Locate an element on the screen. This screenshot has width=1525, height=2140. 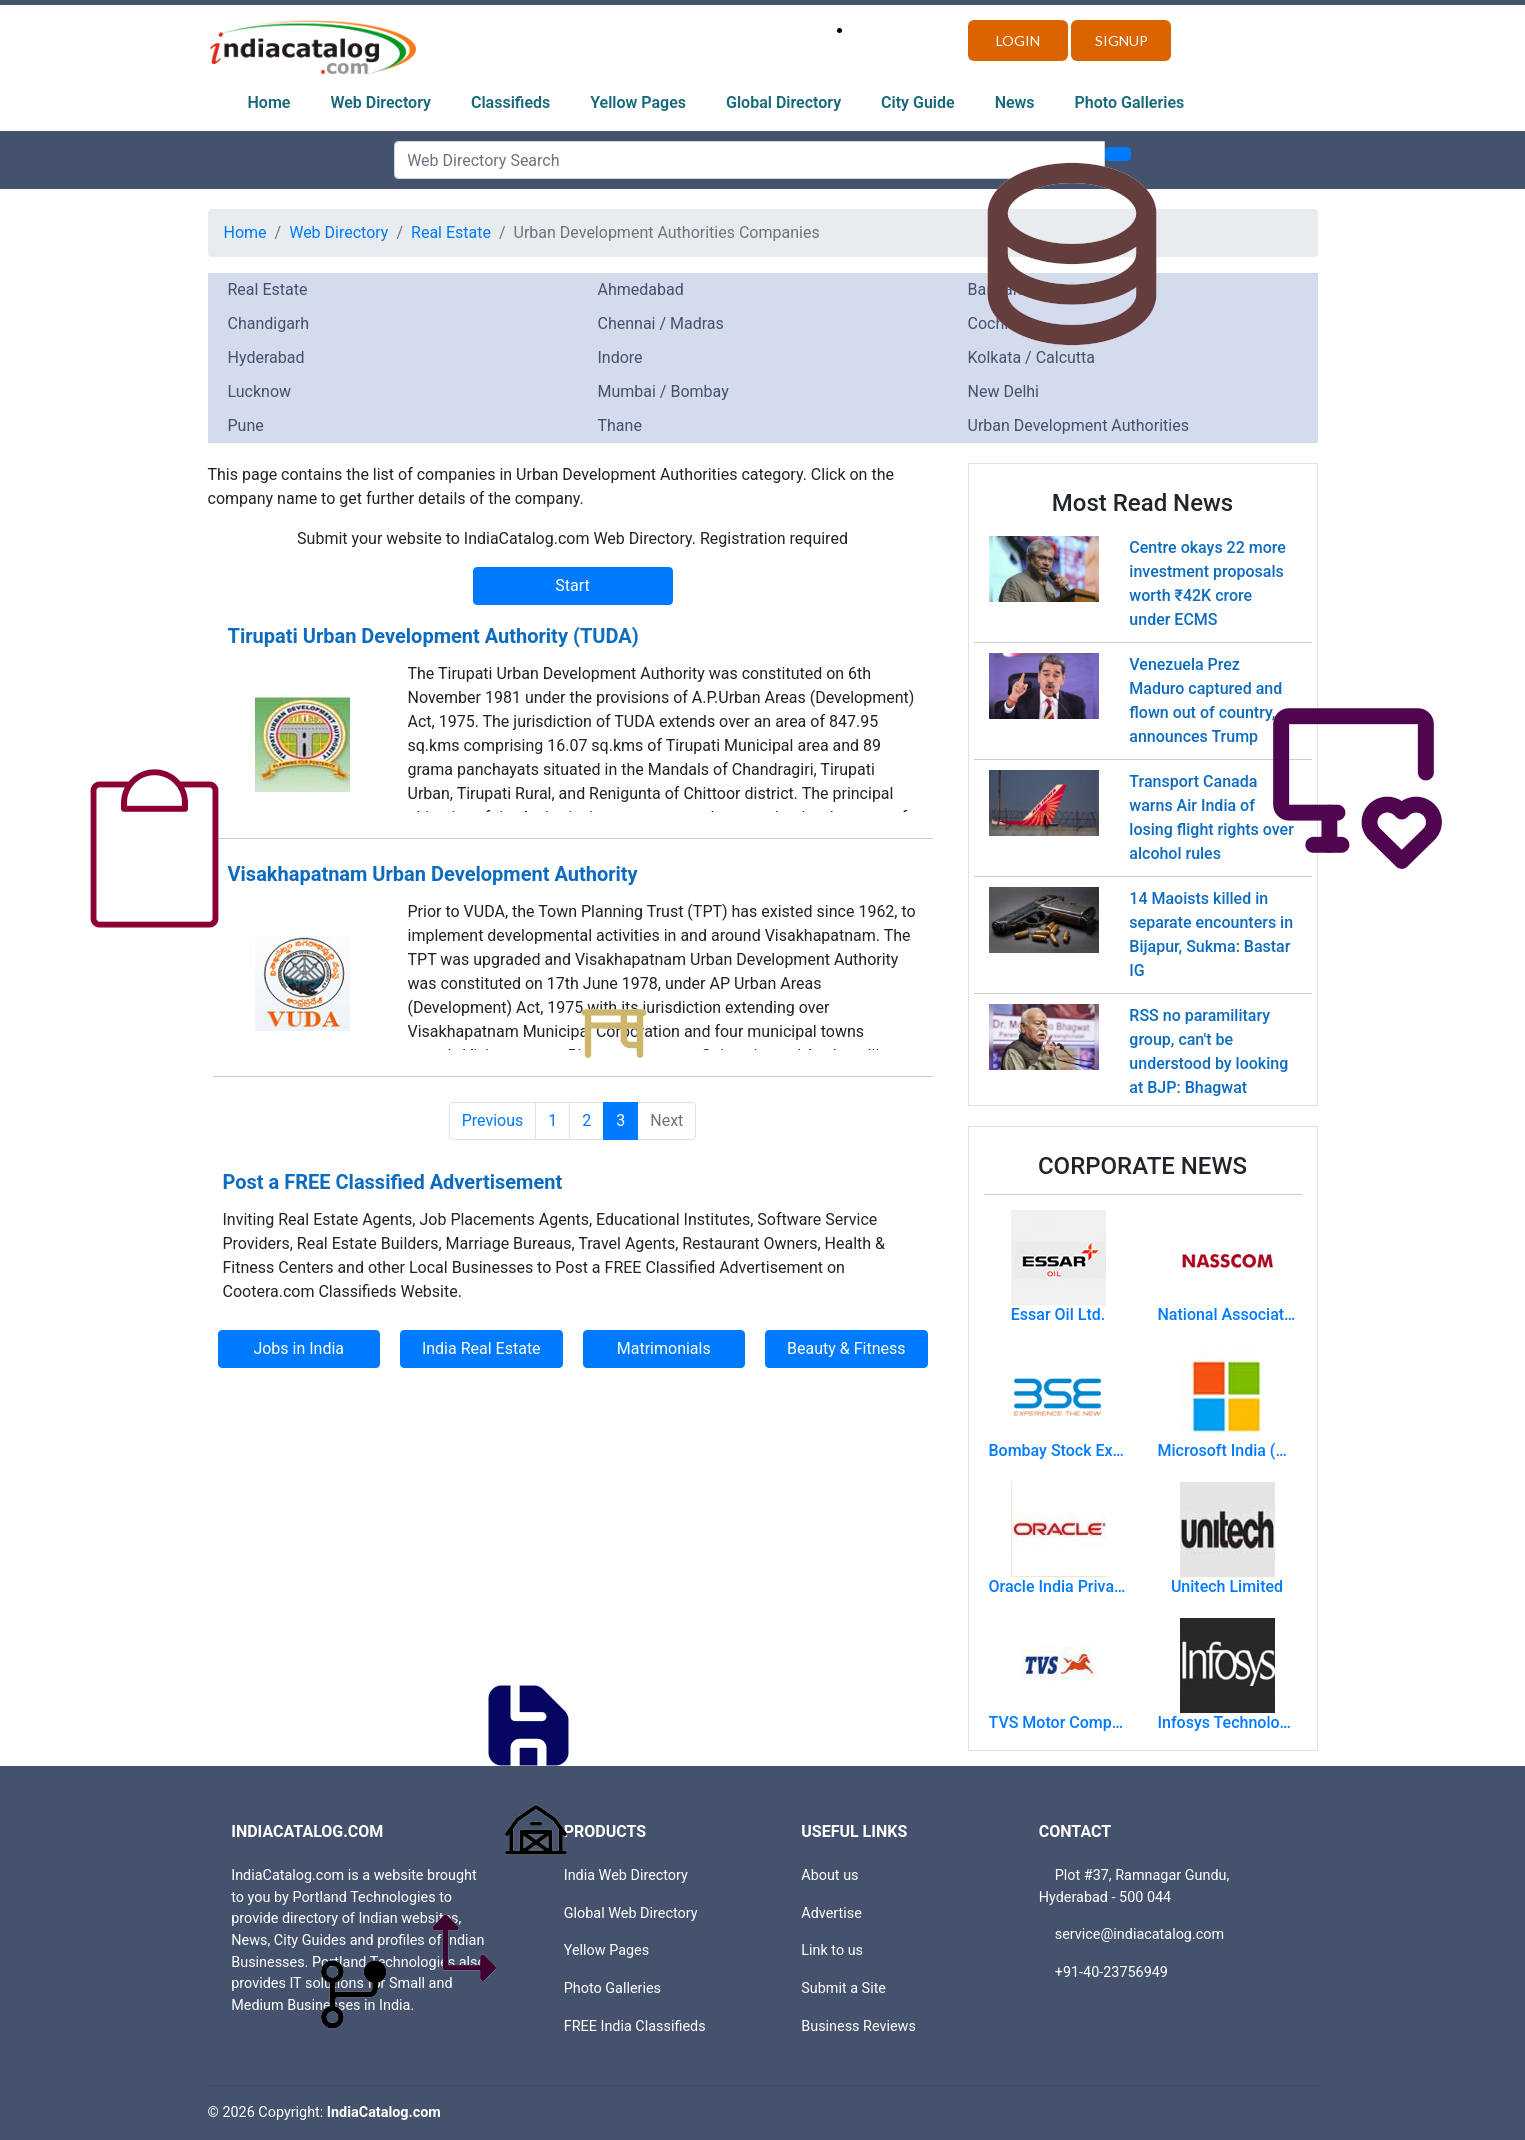
indicates an unread notification or new item is located at coordinates (839, 30).